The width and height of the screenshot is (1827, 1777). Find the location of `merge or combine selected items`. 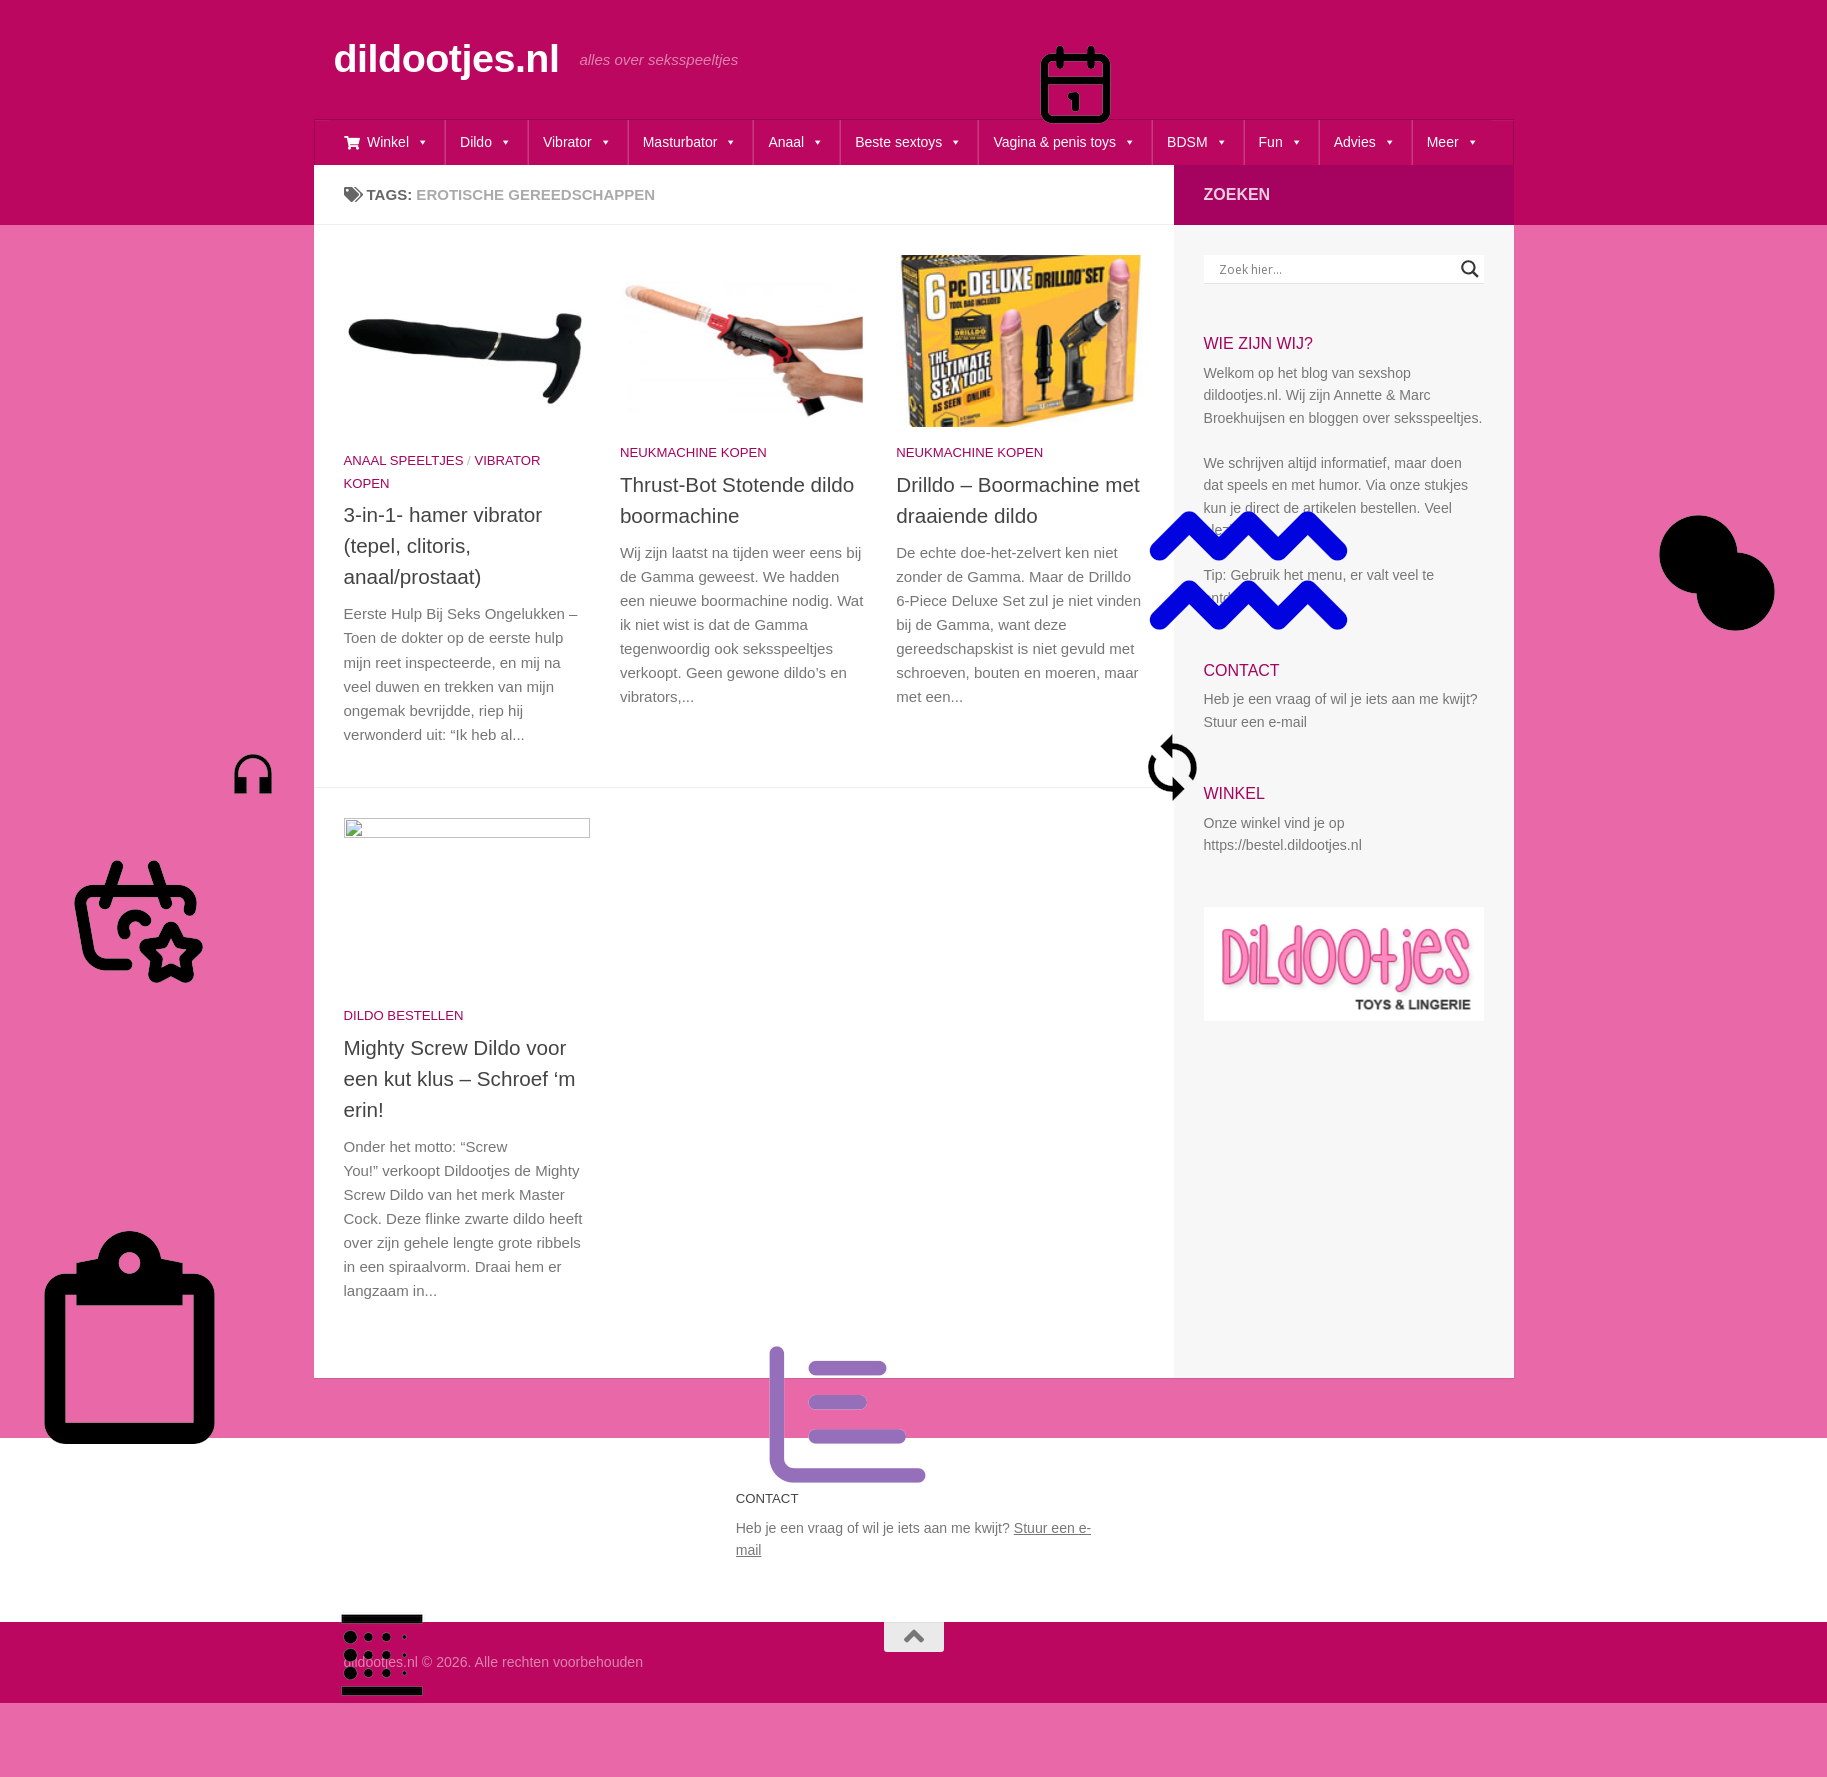

merge or combine selected items is located at coordinates (1717, 573).